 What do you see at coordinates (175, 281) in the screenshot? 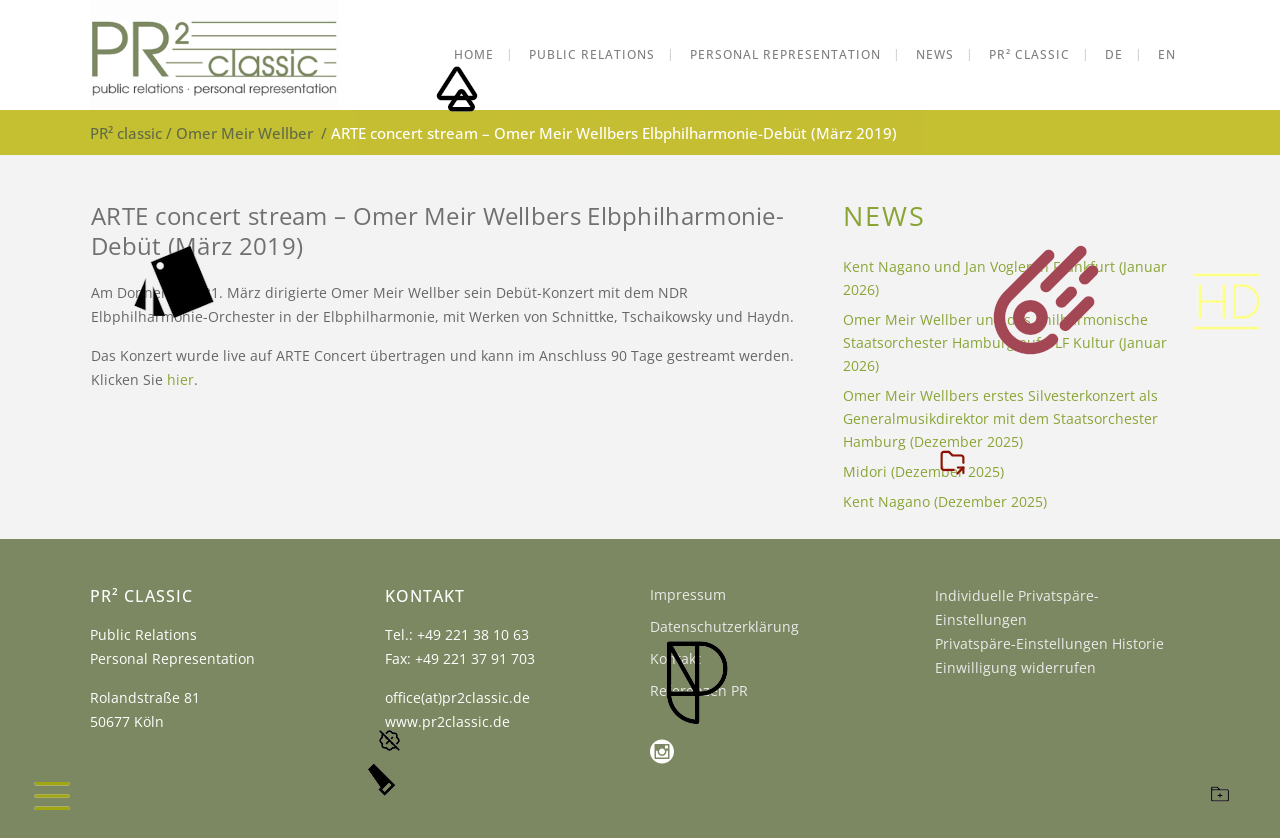
I see `apply a style or theme to content` at bounding box center [175, 281].